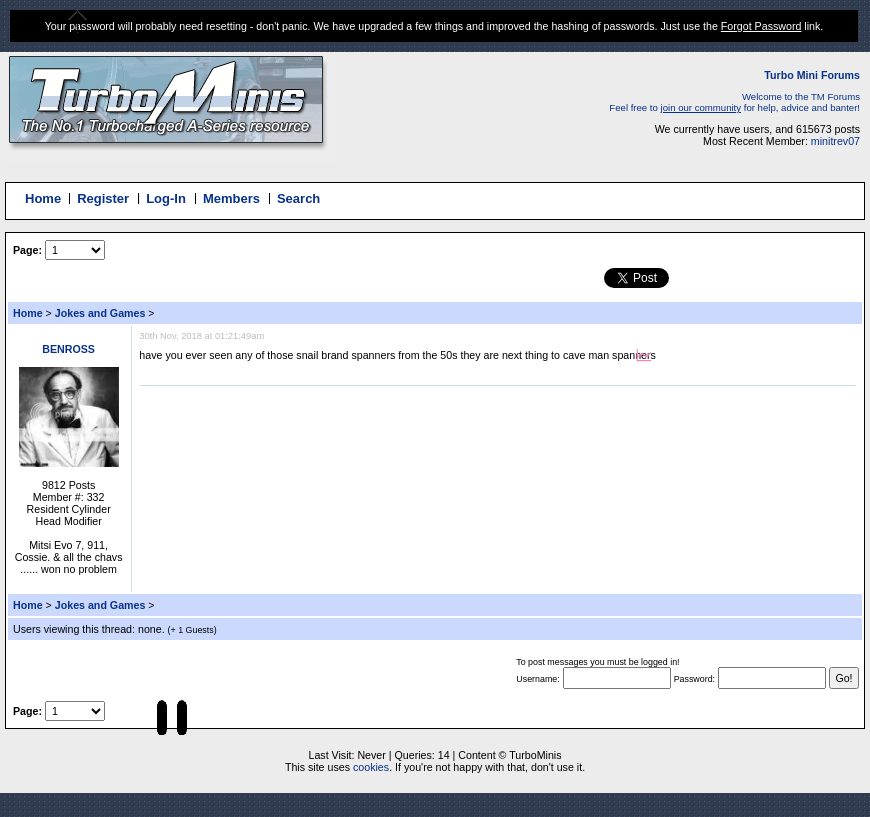 The image size is (870, 817). Describe the element at coordinates (77, 21) in the screenshot. I see `scroll to top of page` at that location.